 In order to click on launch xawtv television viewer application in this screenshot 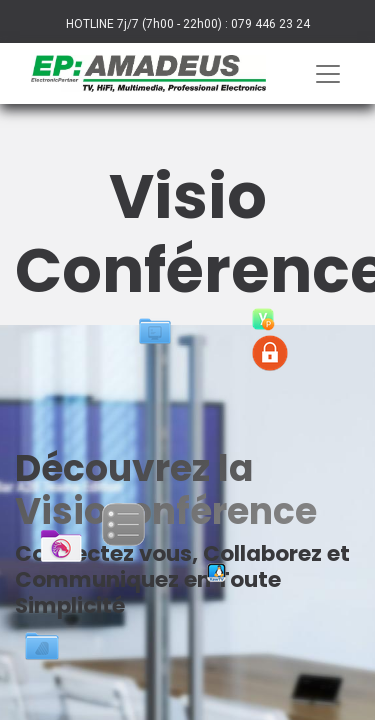, I will do `click(216, 572)`.